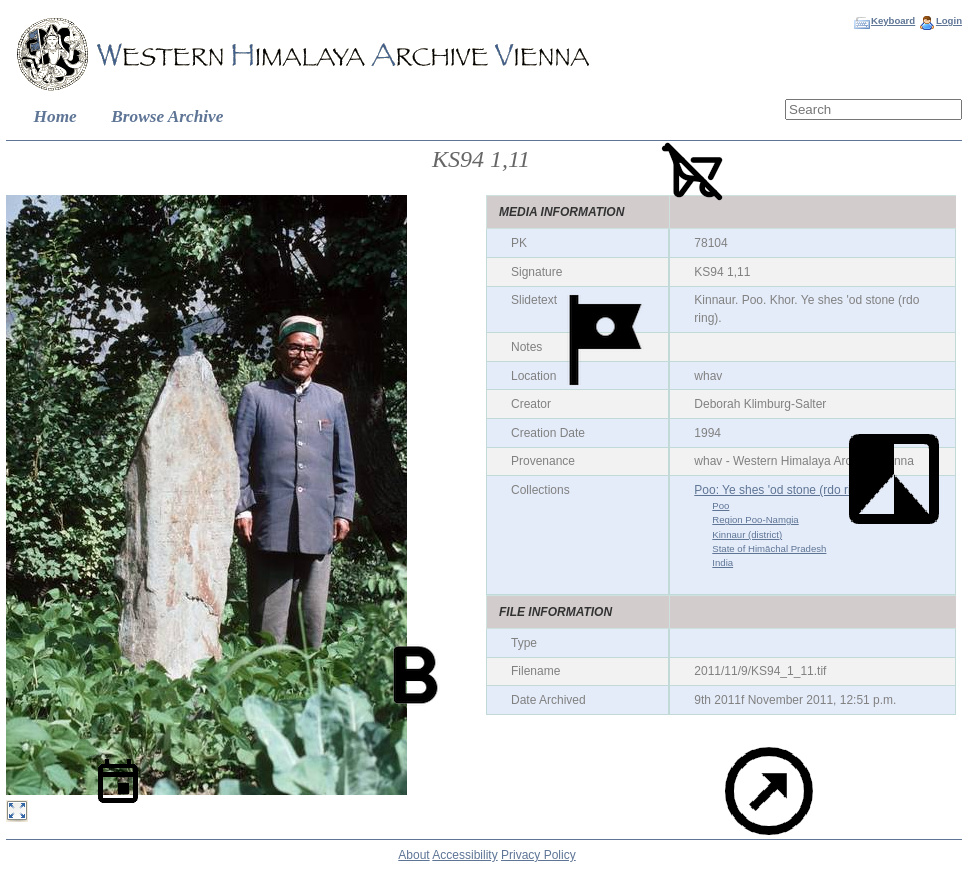 The width and height of the screenshot is (962, 870). Describe the element at coordinates (414, 679) in the screenshot. I see `apply bold formatting to selected text` at that location.